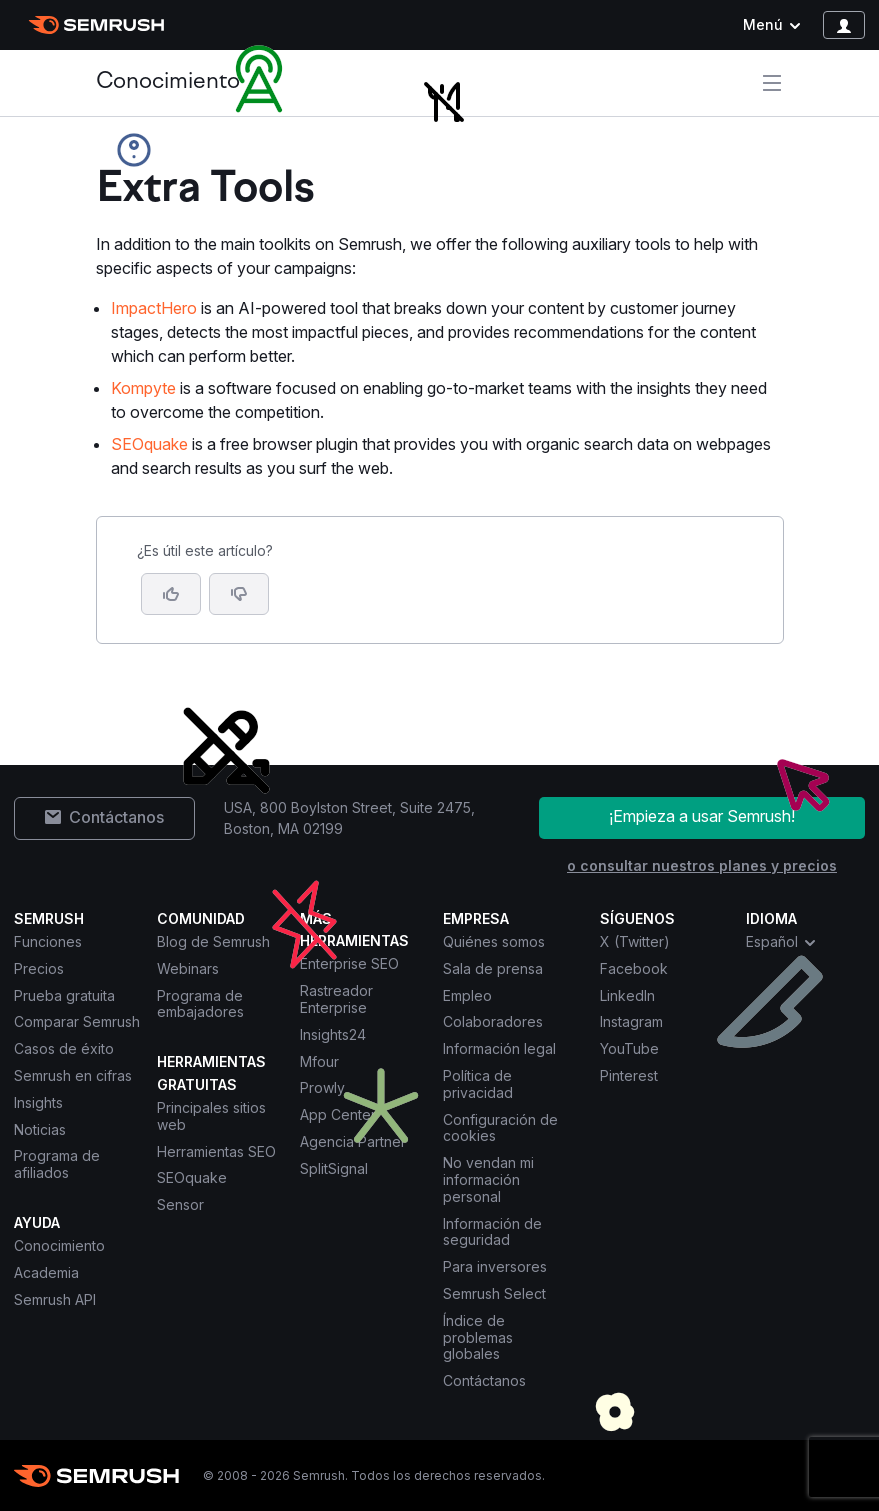 Image resolution: width=879 pixels, height=1511 pixels. Describe the element at coordinates (259, 80) in the screenshot. I see `indicates cellular network signal or connectivity` at that location.